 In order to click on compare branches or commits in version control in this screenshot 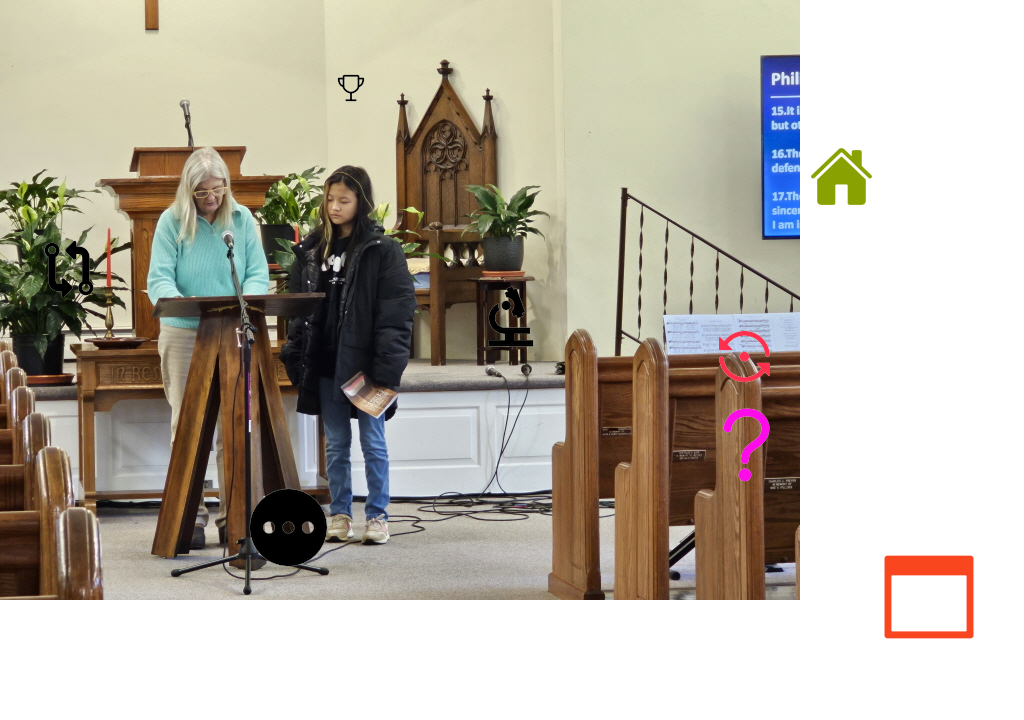, I will do `click(69, 269)`.